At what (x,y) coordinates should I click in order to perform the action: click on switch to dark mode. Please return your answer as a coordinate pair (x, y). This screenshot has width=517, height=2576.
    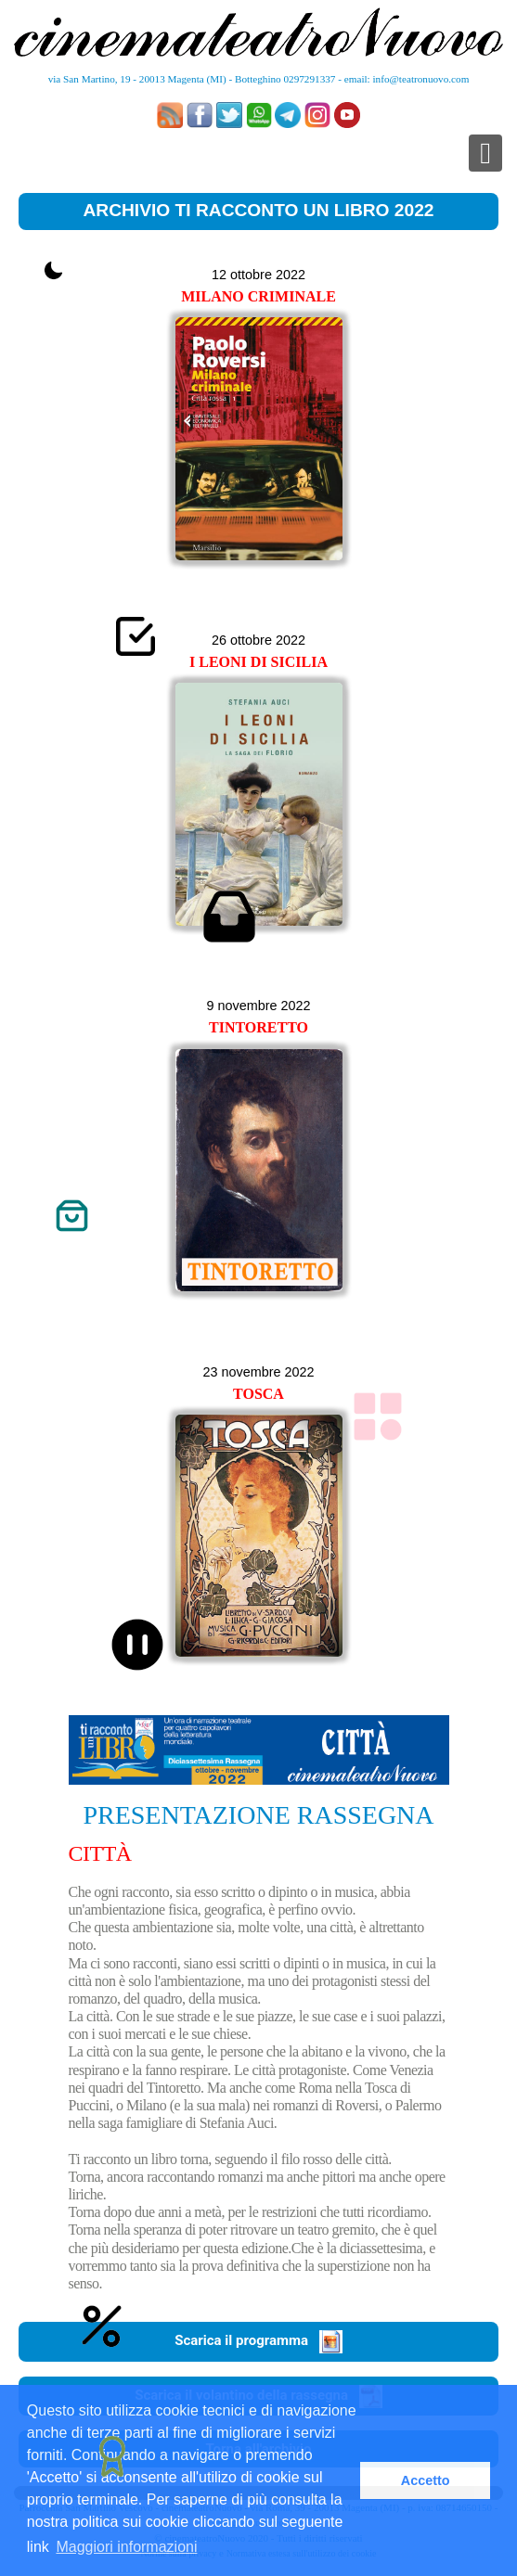
    Looking at the image, I should click on (53, 270).